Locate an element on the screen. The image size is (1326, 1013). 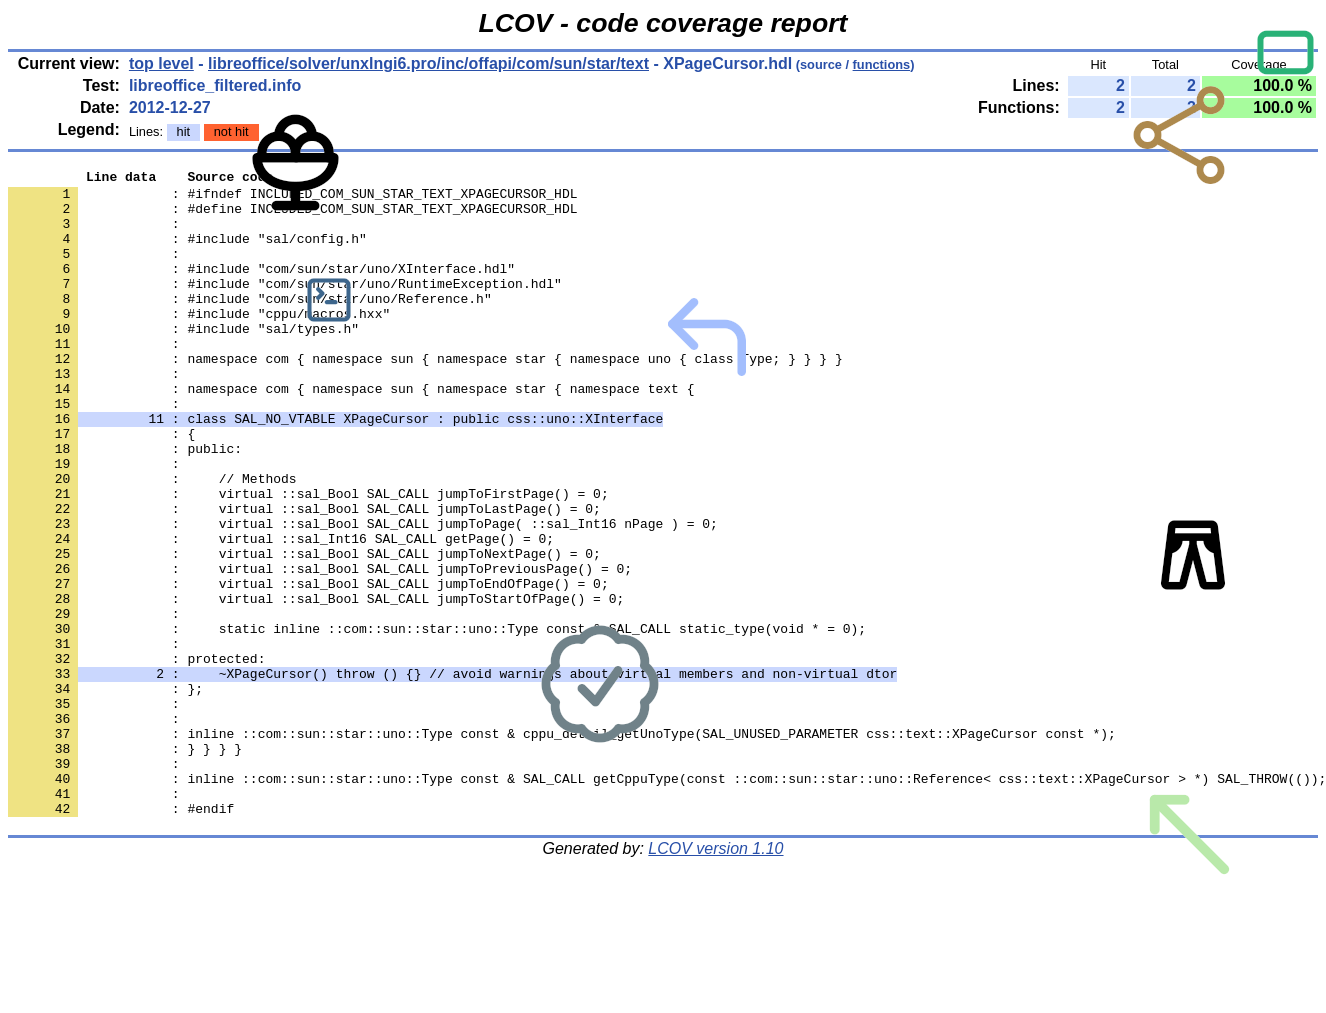
open terminal or command line interface is located at coordinates (329, 300).